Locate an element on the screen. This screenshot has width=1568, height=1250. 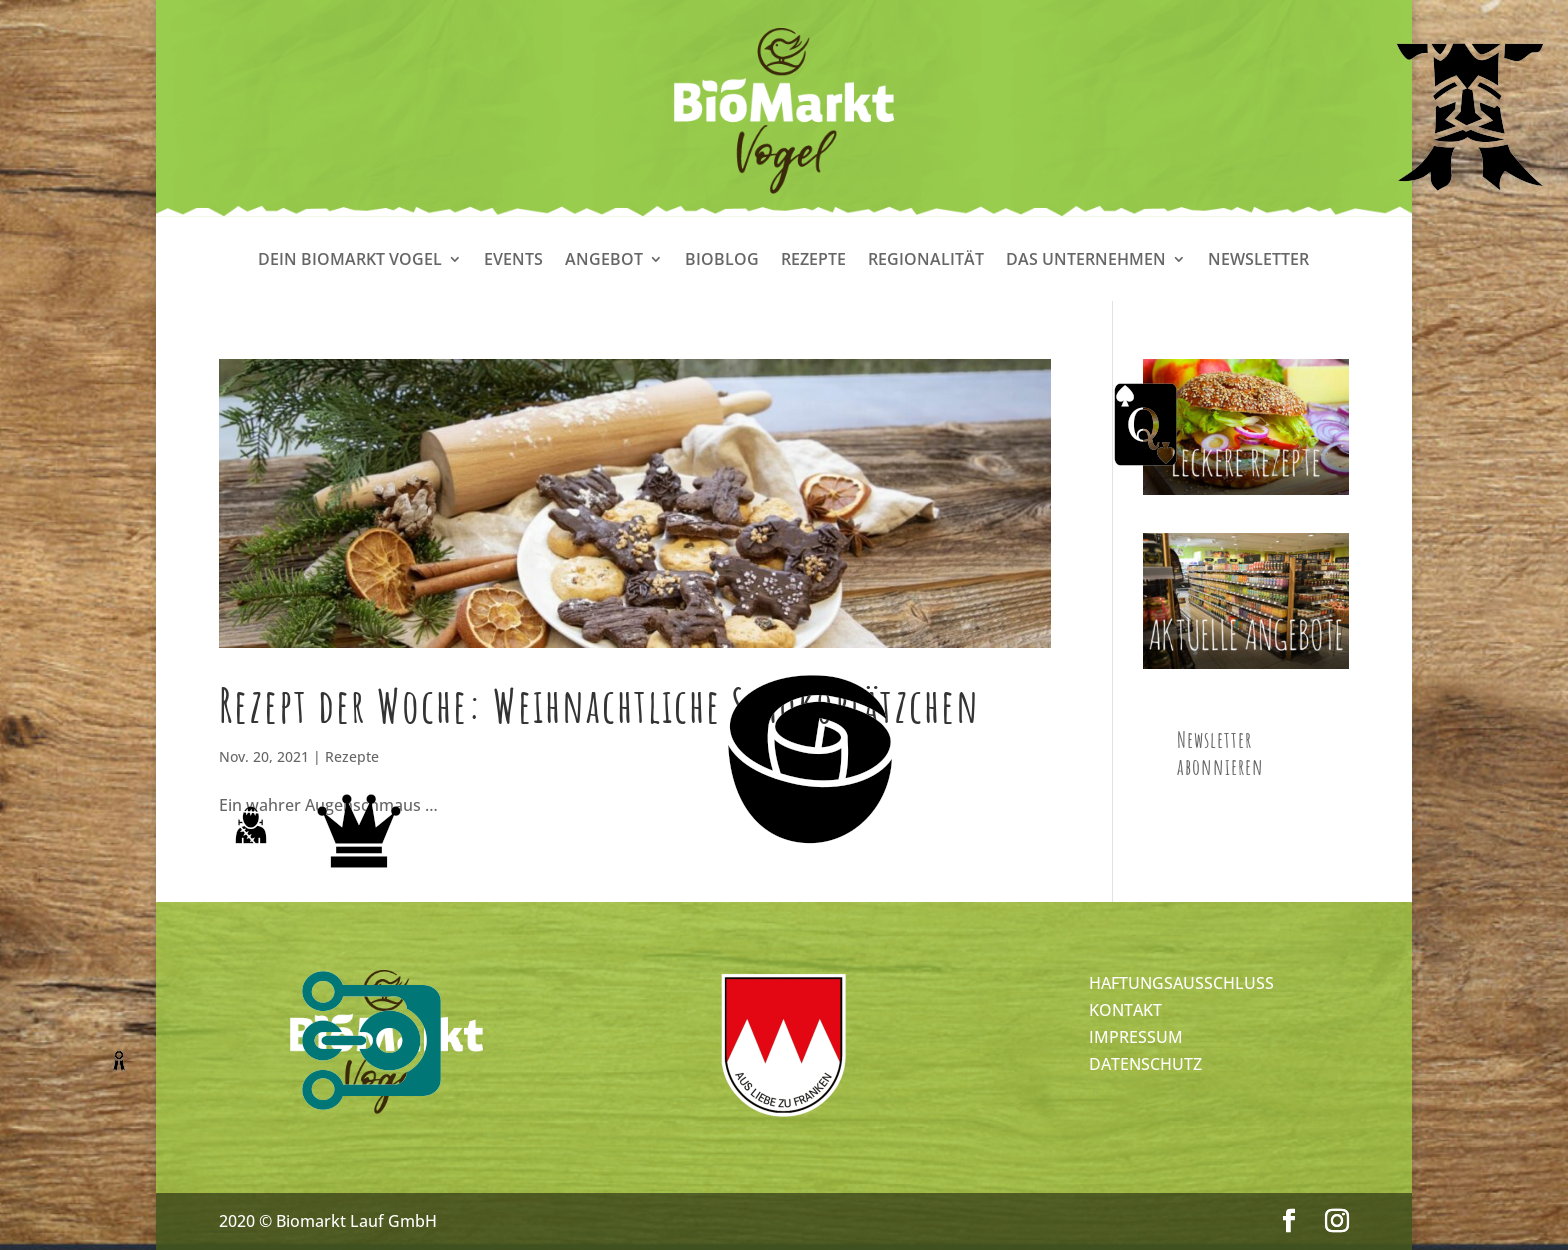
view achievements or awards is located at coordinates (119, 1061).